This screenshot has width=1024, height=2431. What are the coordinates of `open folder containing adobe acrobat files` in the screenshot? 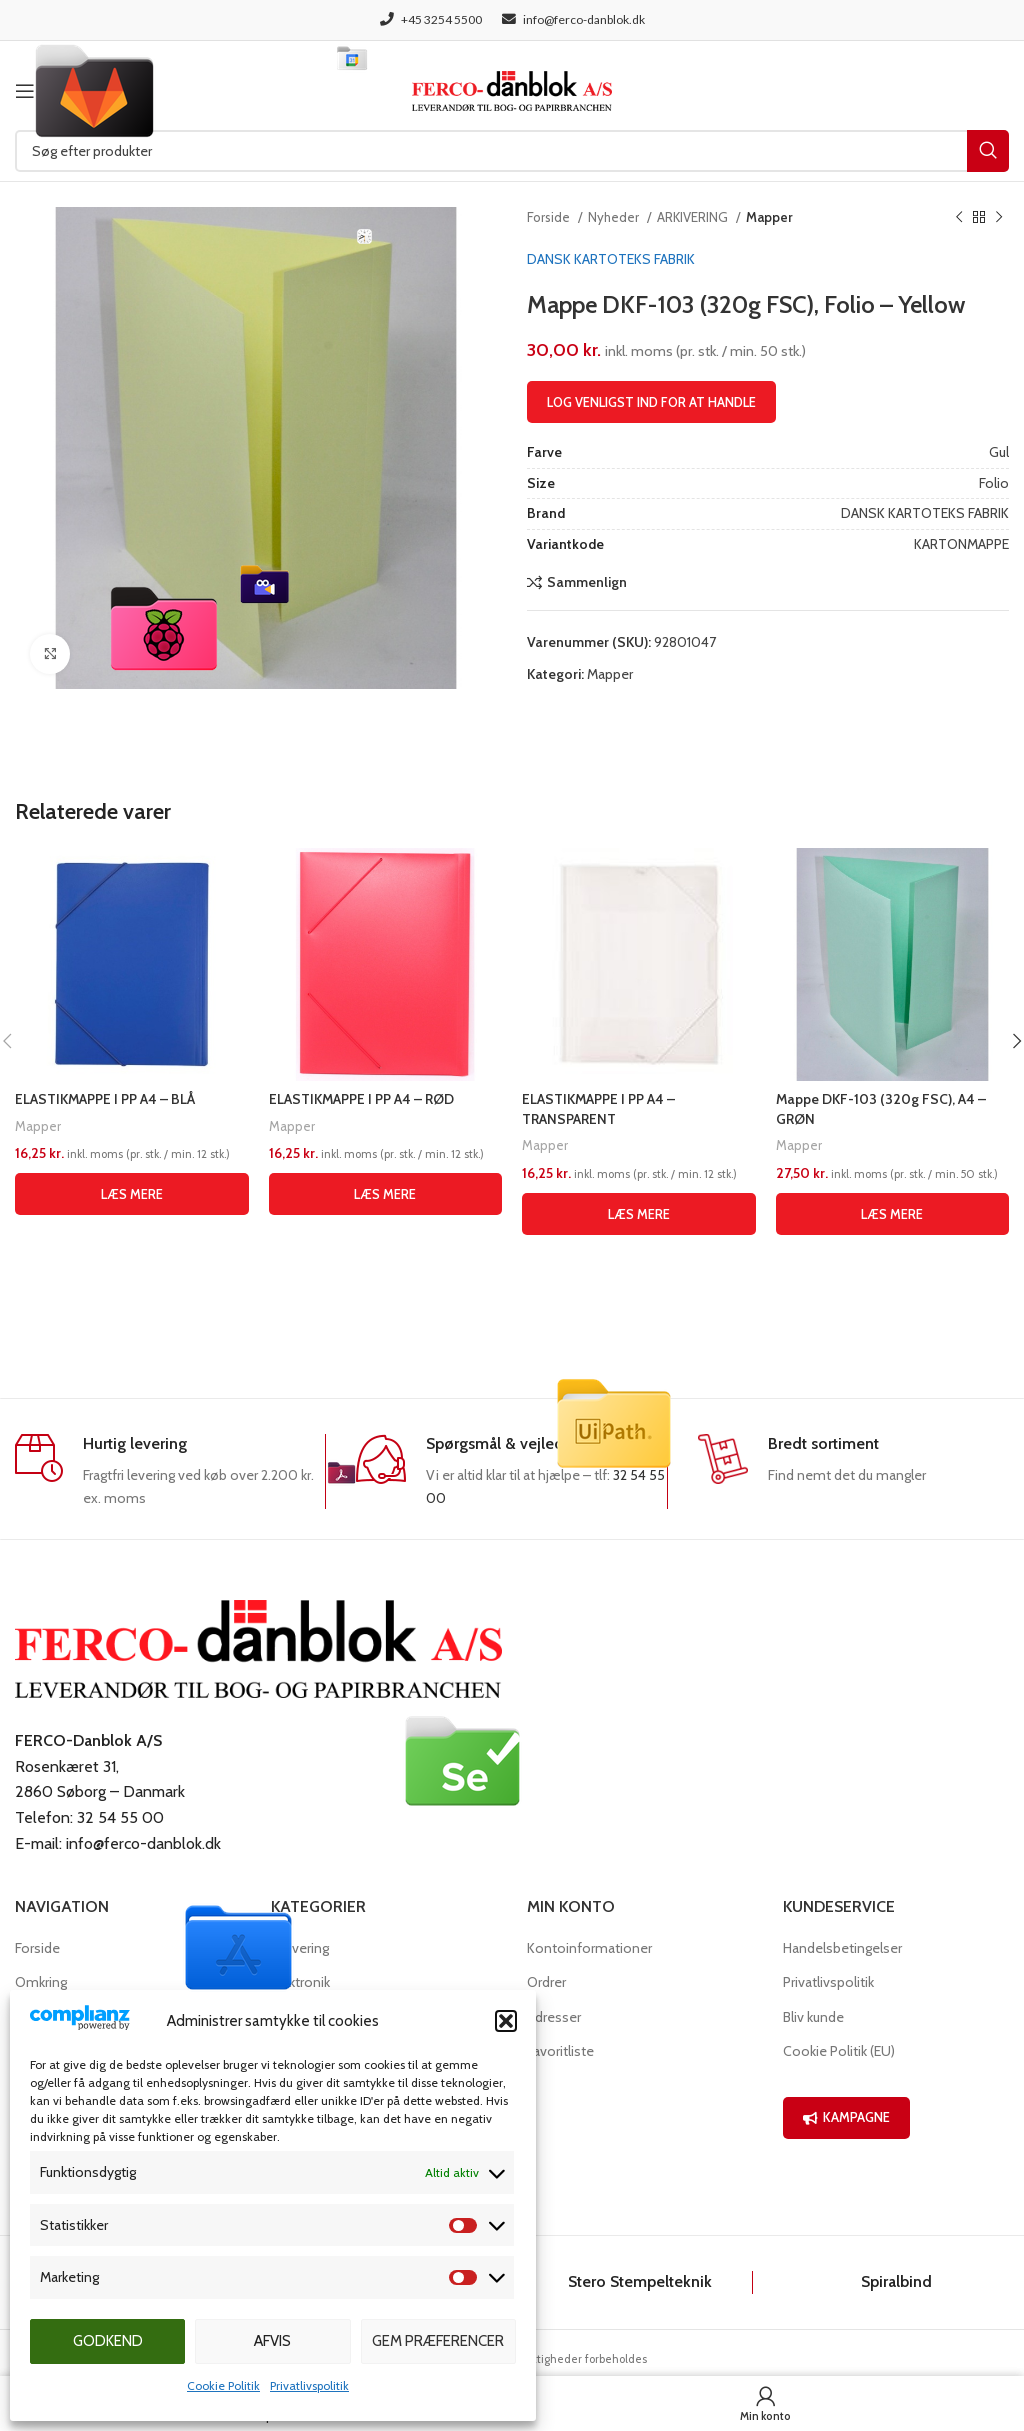 It's located at (341, 1473).